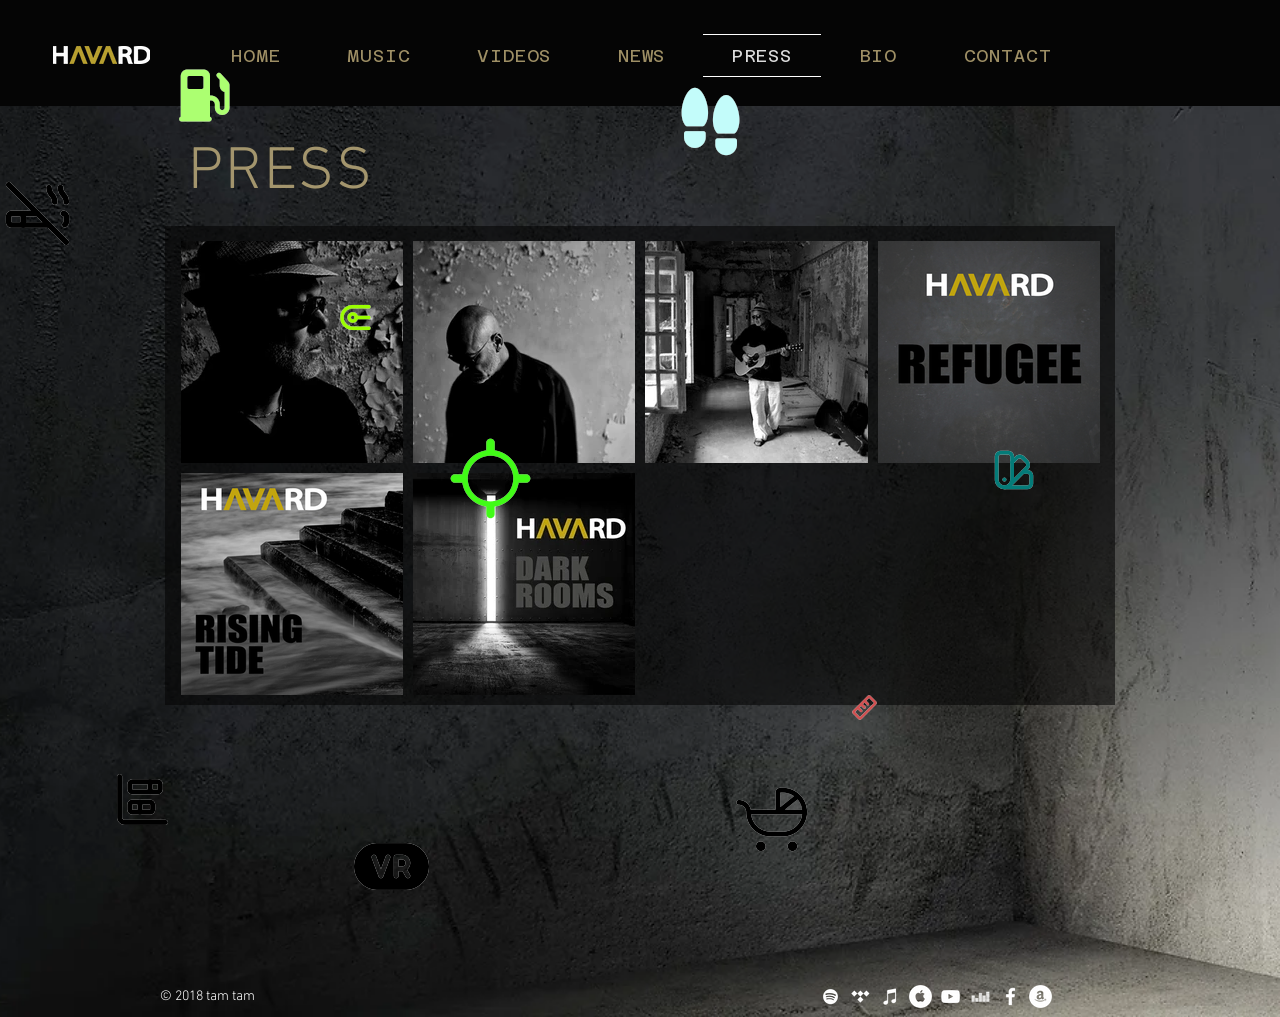  I want to click on view step tracking or walking activity, so click(710, 121).